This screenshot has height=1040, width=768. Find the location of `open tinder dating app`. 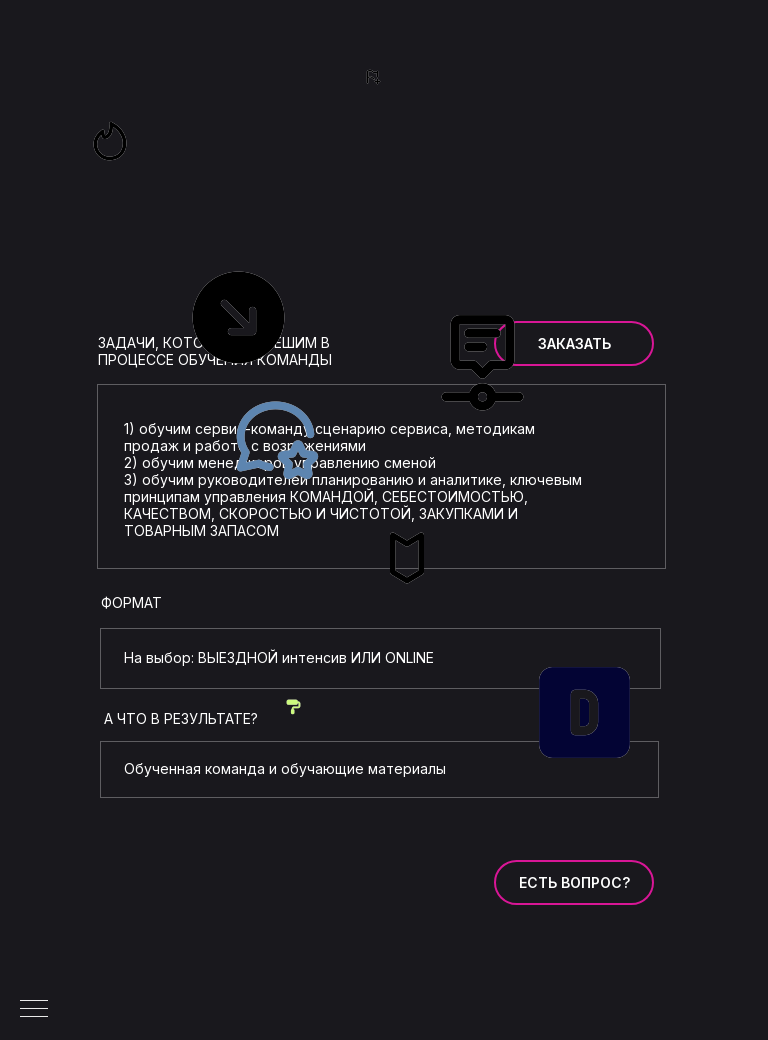

open tinder dating app is located at coordinates (110, 142).